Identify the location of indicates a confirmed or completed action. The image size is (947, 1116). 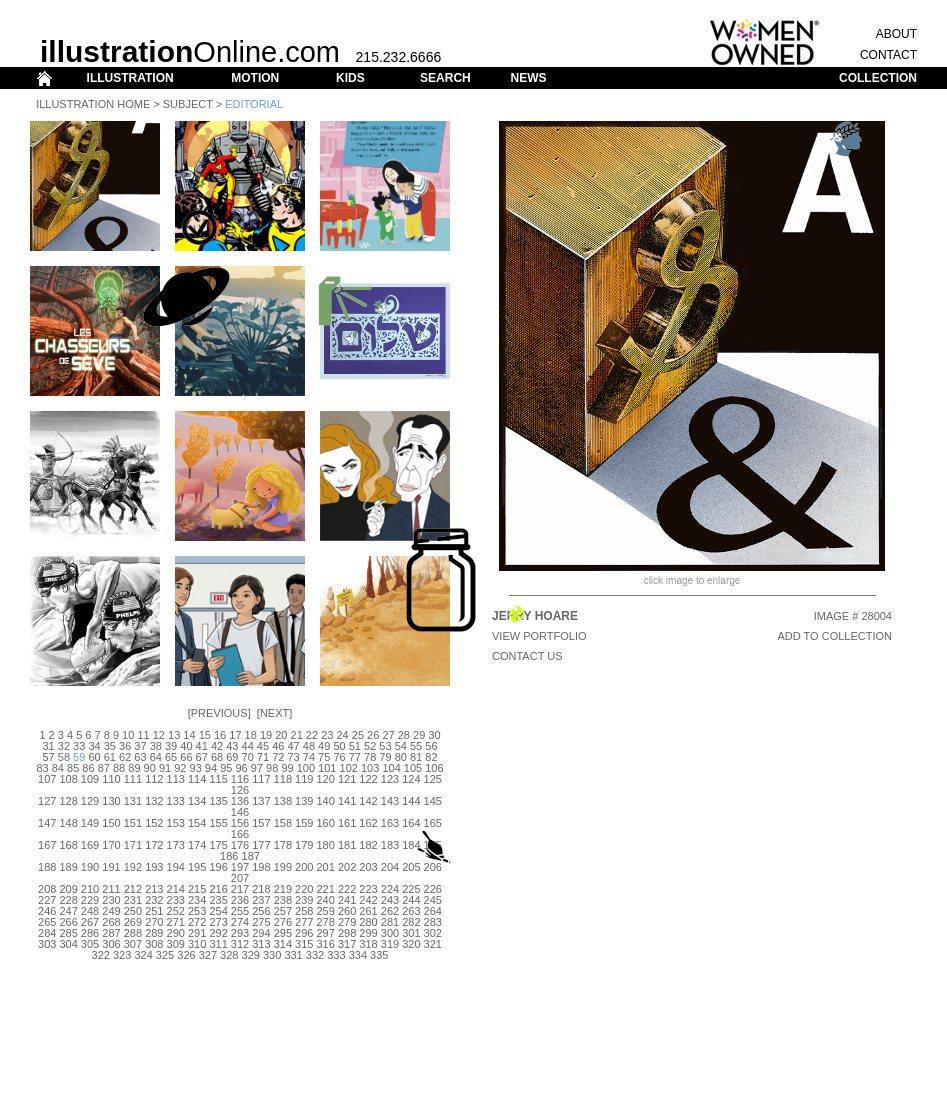
(199, 227).